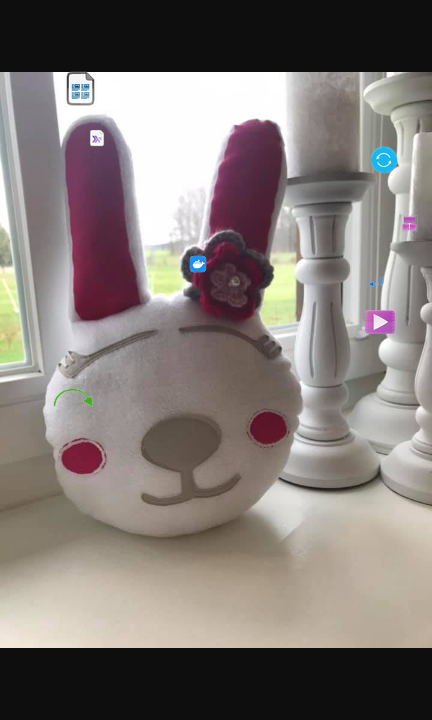 The width and height of the screenshot is (432, 720). Describe the element at coordinates (409, 223) in the screenshot. I see `select all items in the current view` at that location.